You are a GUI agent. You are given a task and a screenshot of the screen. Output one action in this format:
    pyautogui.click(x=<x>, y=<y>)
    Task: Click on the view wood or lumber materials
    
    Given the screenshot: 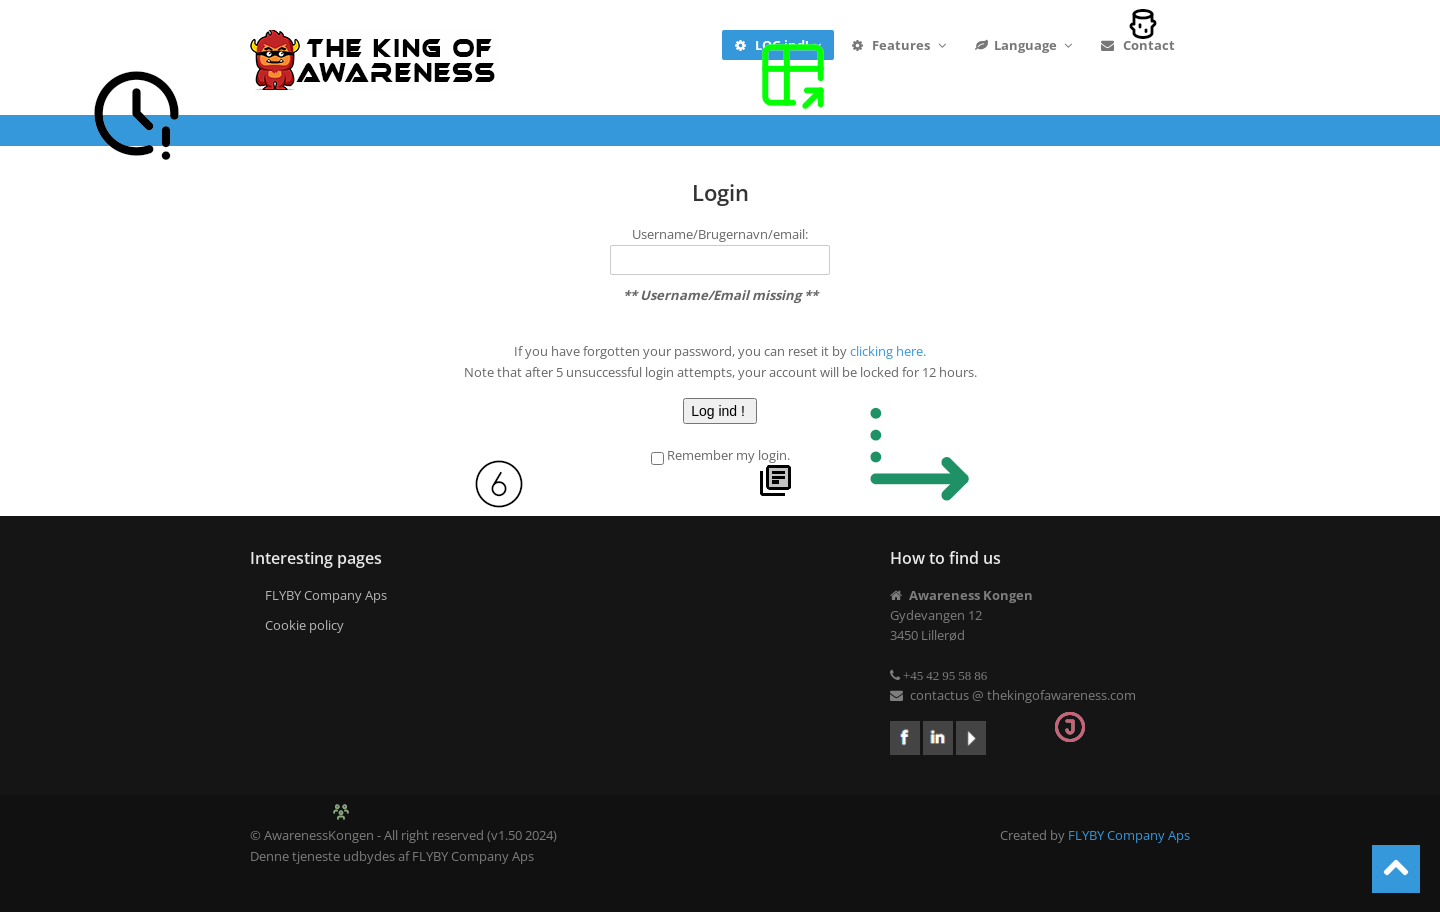 What is the action you would take?
    pyautogui.click(x=1143, y=24)
    